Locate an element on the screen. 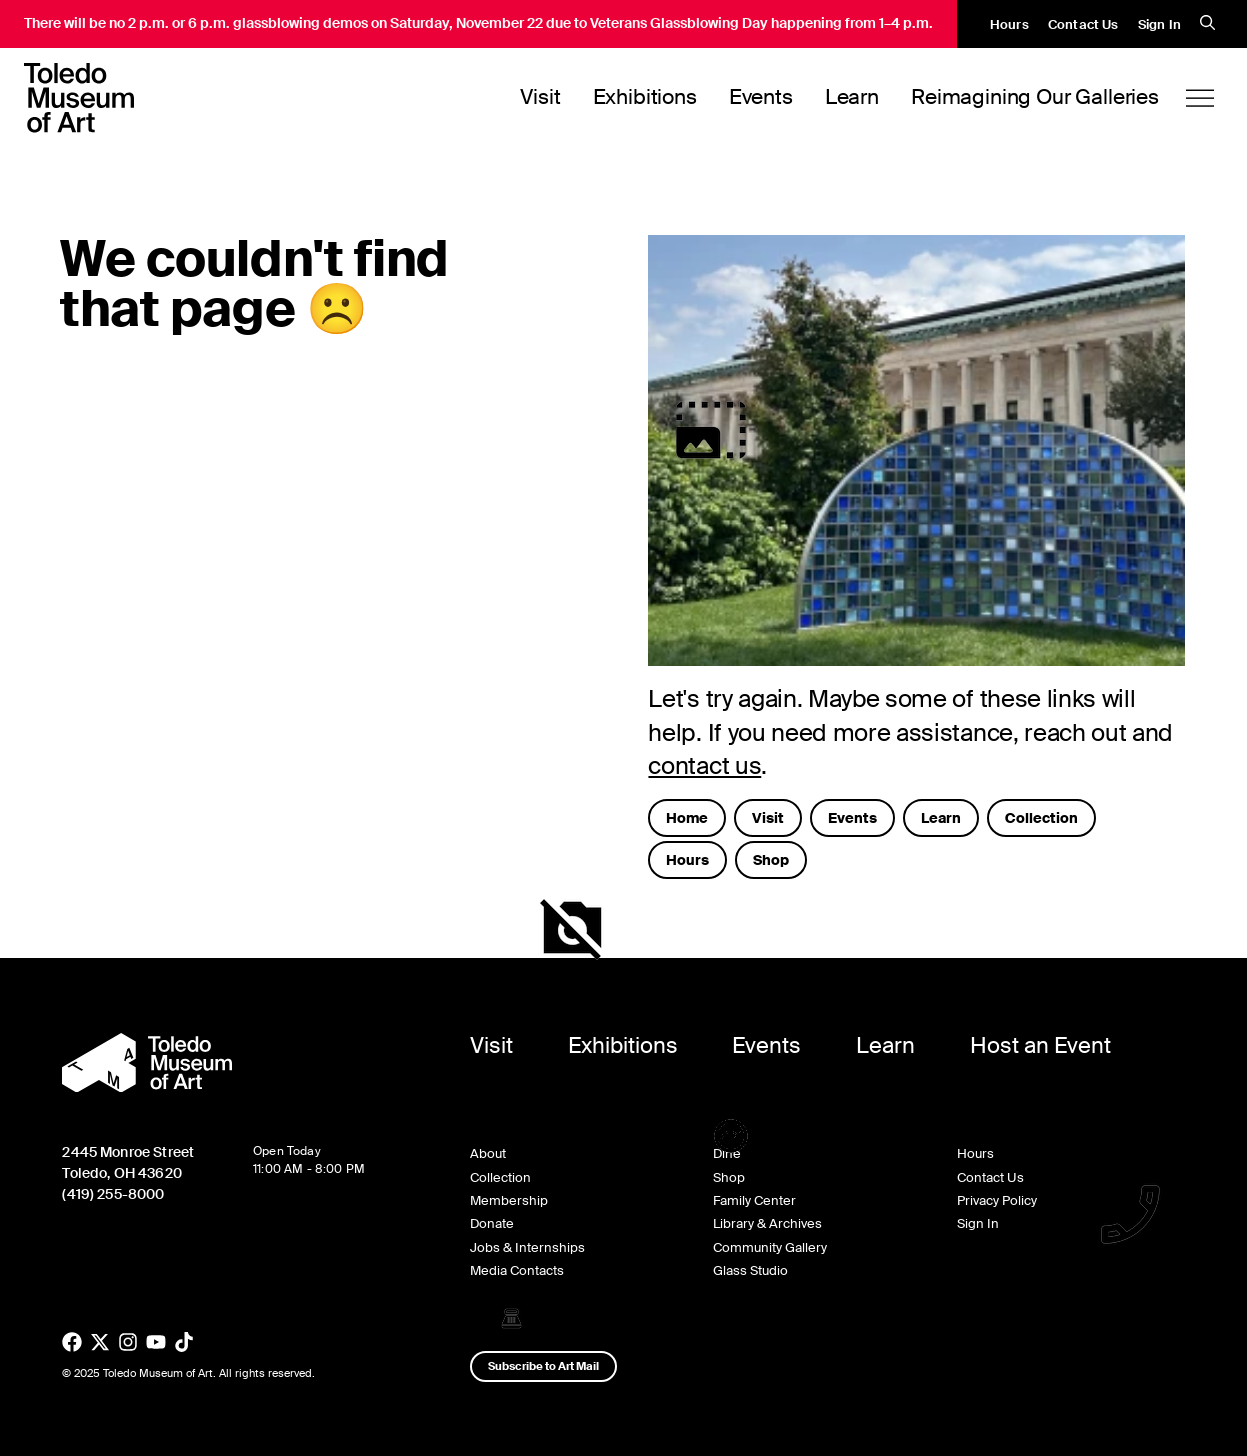 The height and width of the screenshot is (1456, 1247). access point of sale or checkout system is located at coordinates (511, 1318).